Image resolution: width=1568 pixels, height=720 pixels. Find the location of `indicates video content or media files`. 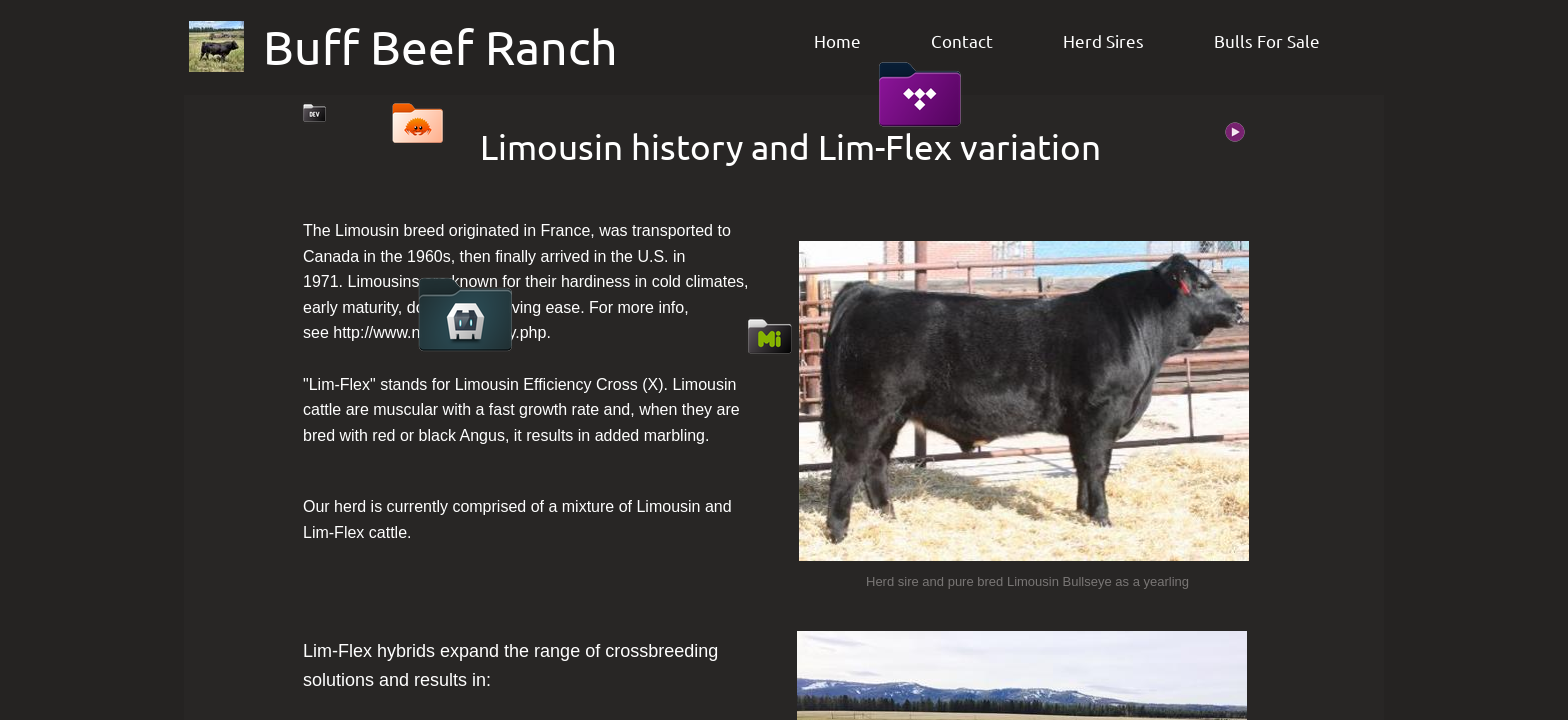

indicates video content or media files is located at coordinates (1235, 132).